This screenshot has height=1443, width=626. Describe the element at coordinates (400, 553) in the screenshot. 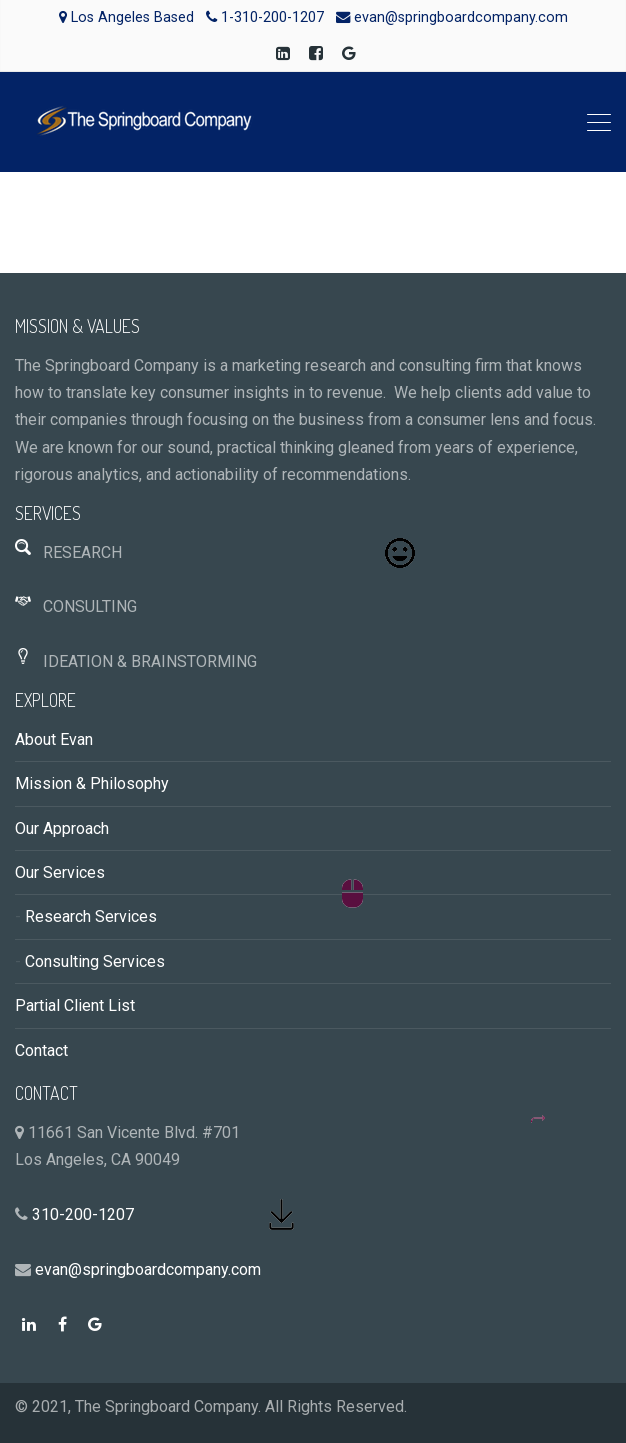

I see `insert an emoji or emoticon` at that location.